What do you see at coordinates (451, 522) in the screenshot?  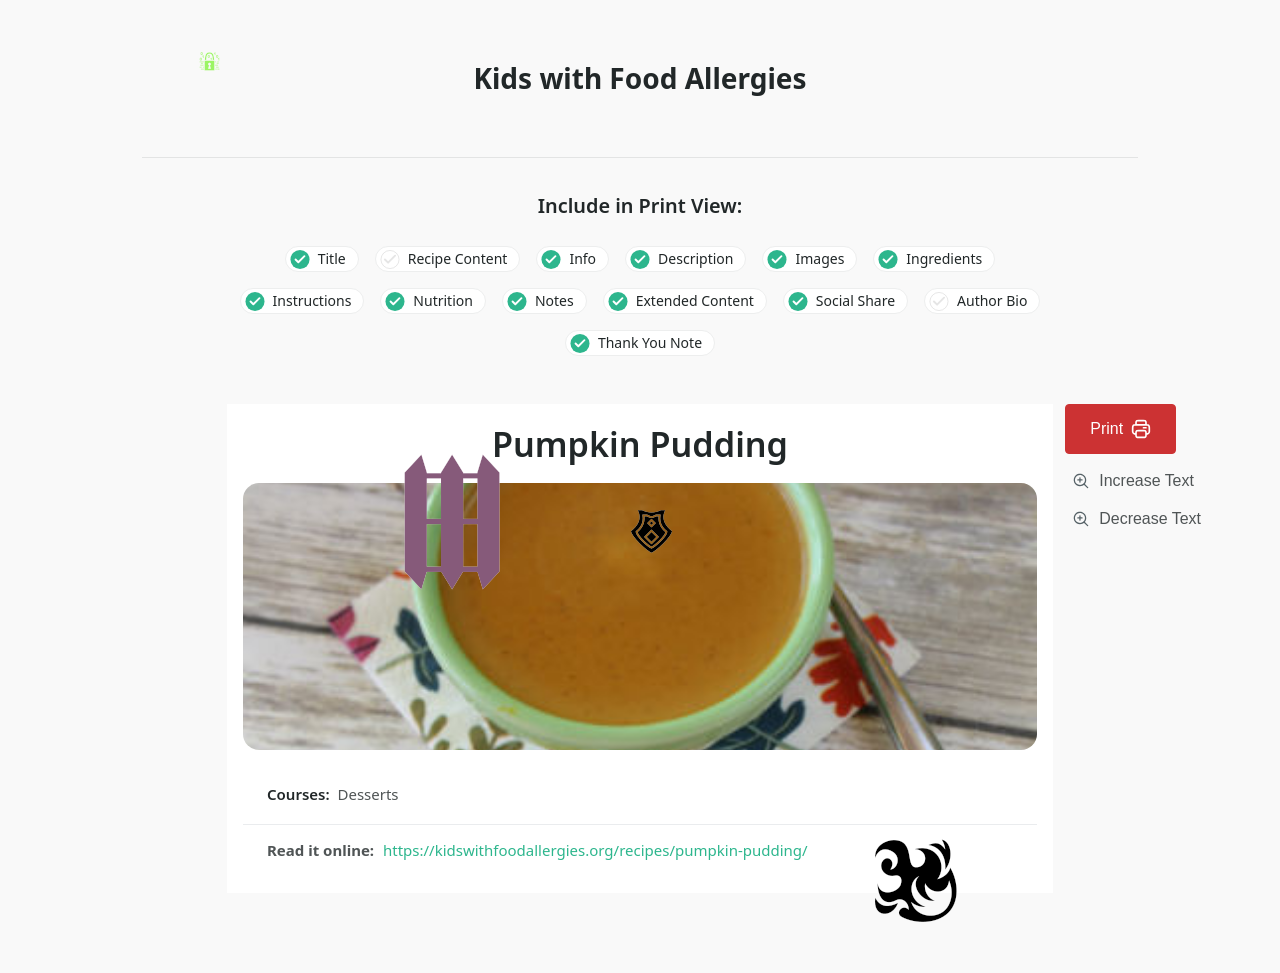 I see `build or place a fence in your game` at bounding box center [451, 522].